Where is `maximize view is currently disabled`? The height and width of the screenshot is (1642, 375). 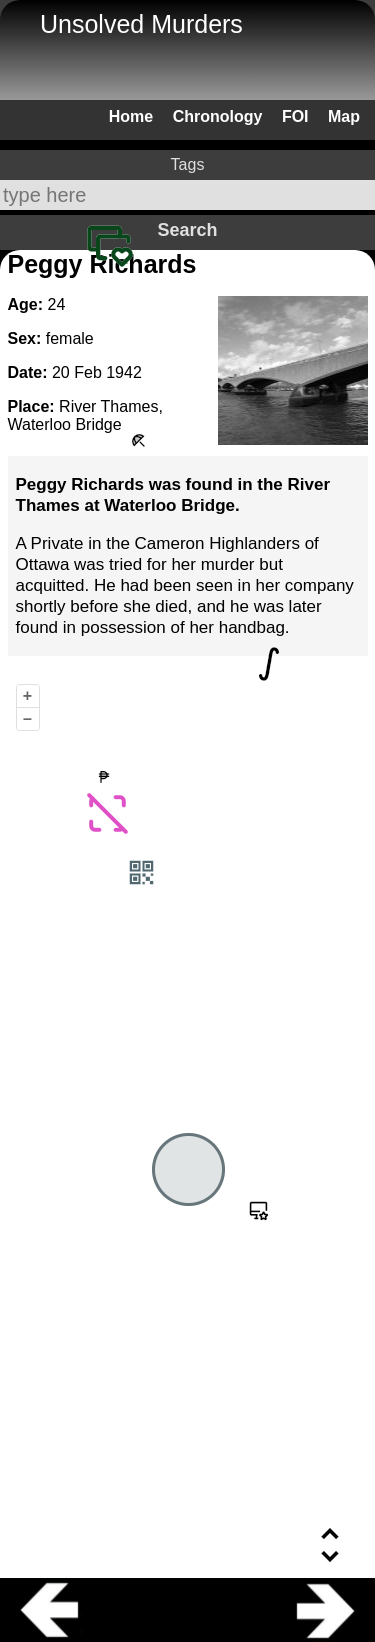 maximize view is currently disabled is located at coordinates (107, 813).